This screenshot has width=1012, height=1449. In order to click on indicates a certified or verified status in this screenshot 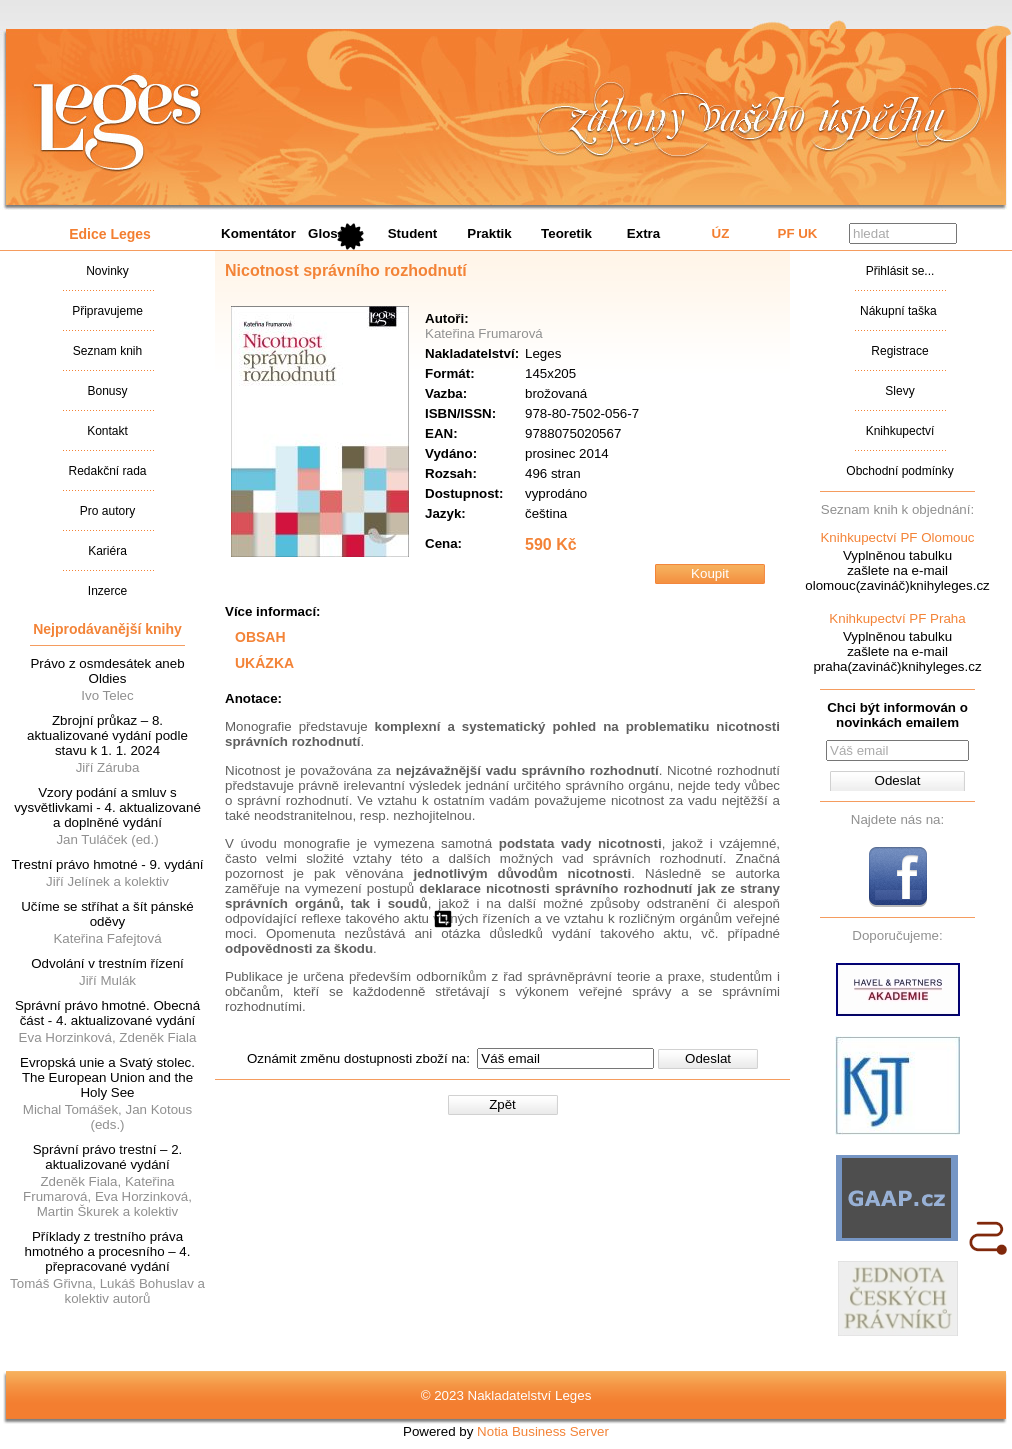, I will do `click(350, 236)`.